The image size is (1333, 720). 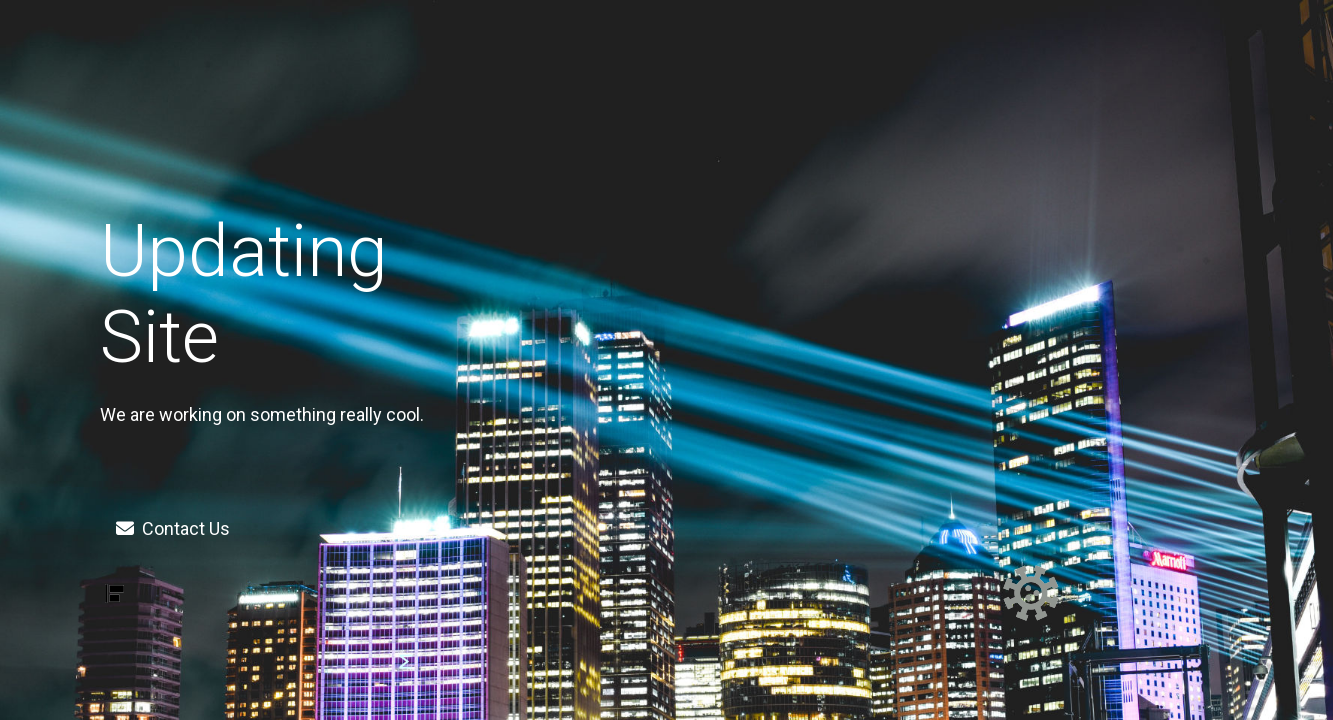 What do you see at coordinates (405, 661) in the screenshot?
I see `insert a mathematical sum or formula` at bounding box center [405, 661].